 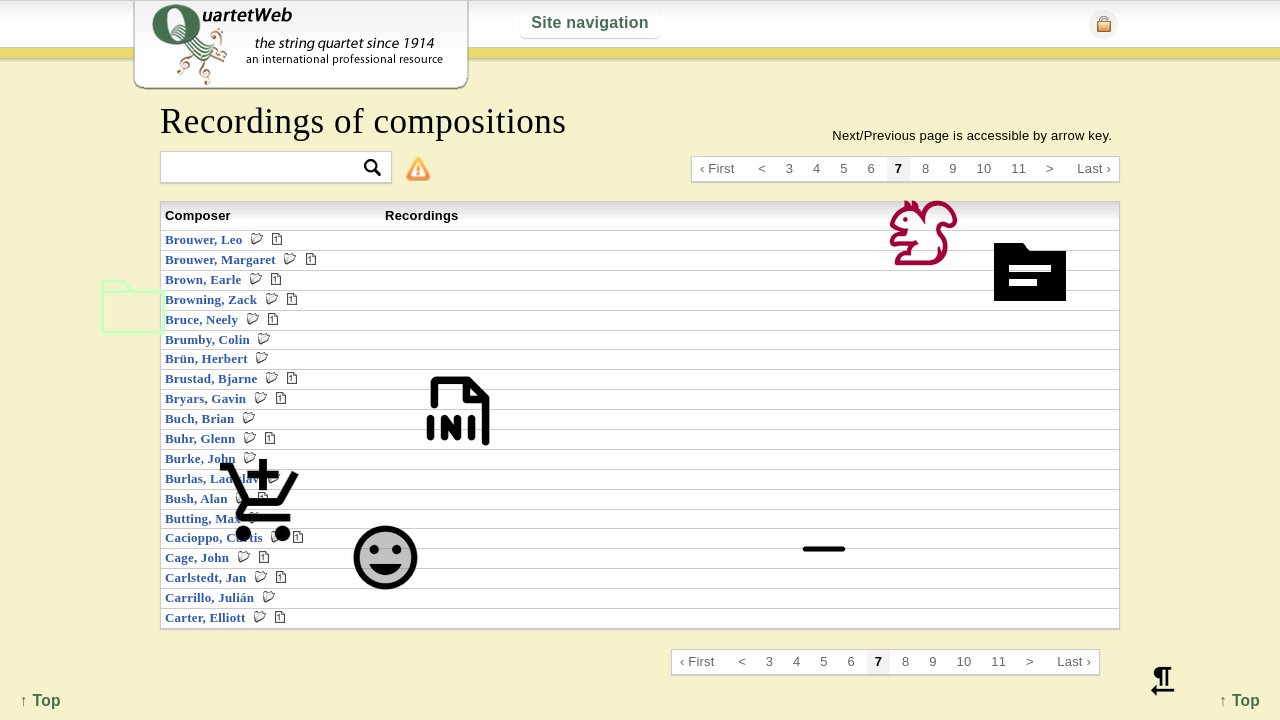 I want to click on open or view an INI configuration file, so click(x=460, y=411).